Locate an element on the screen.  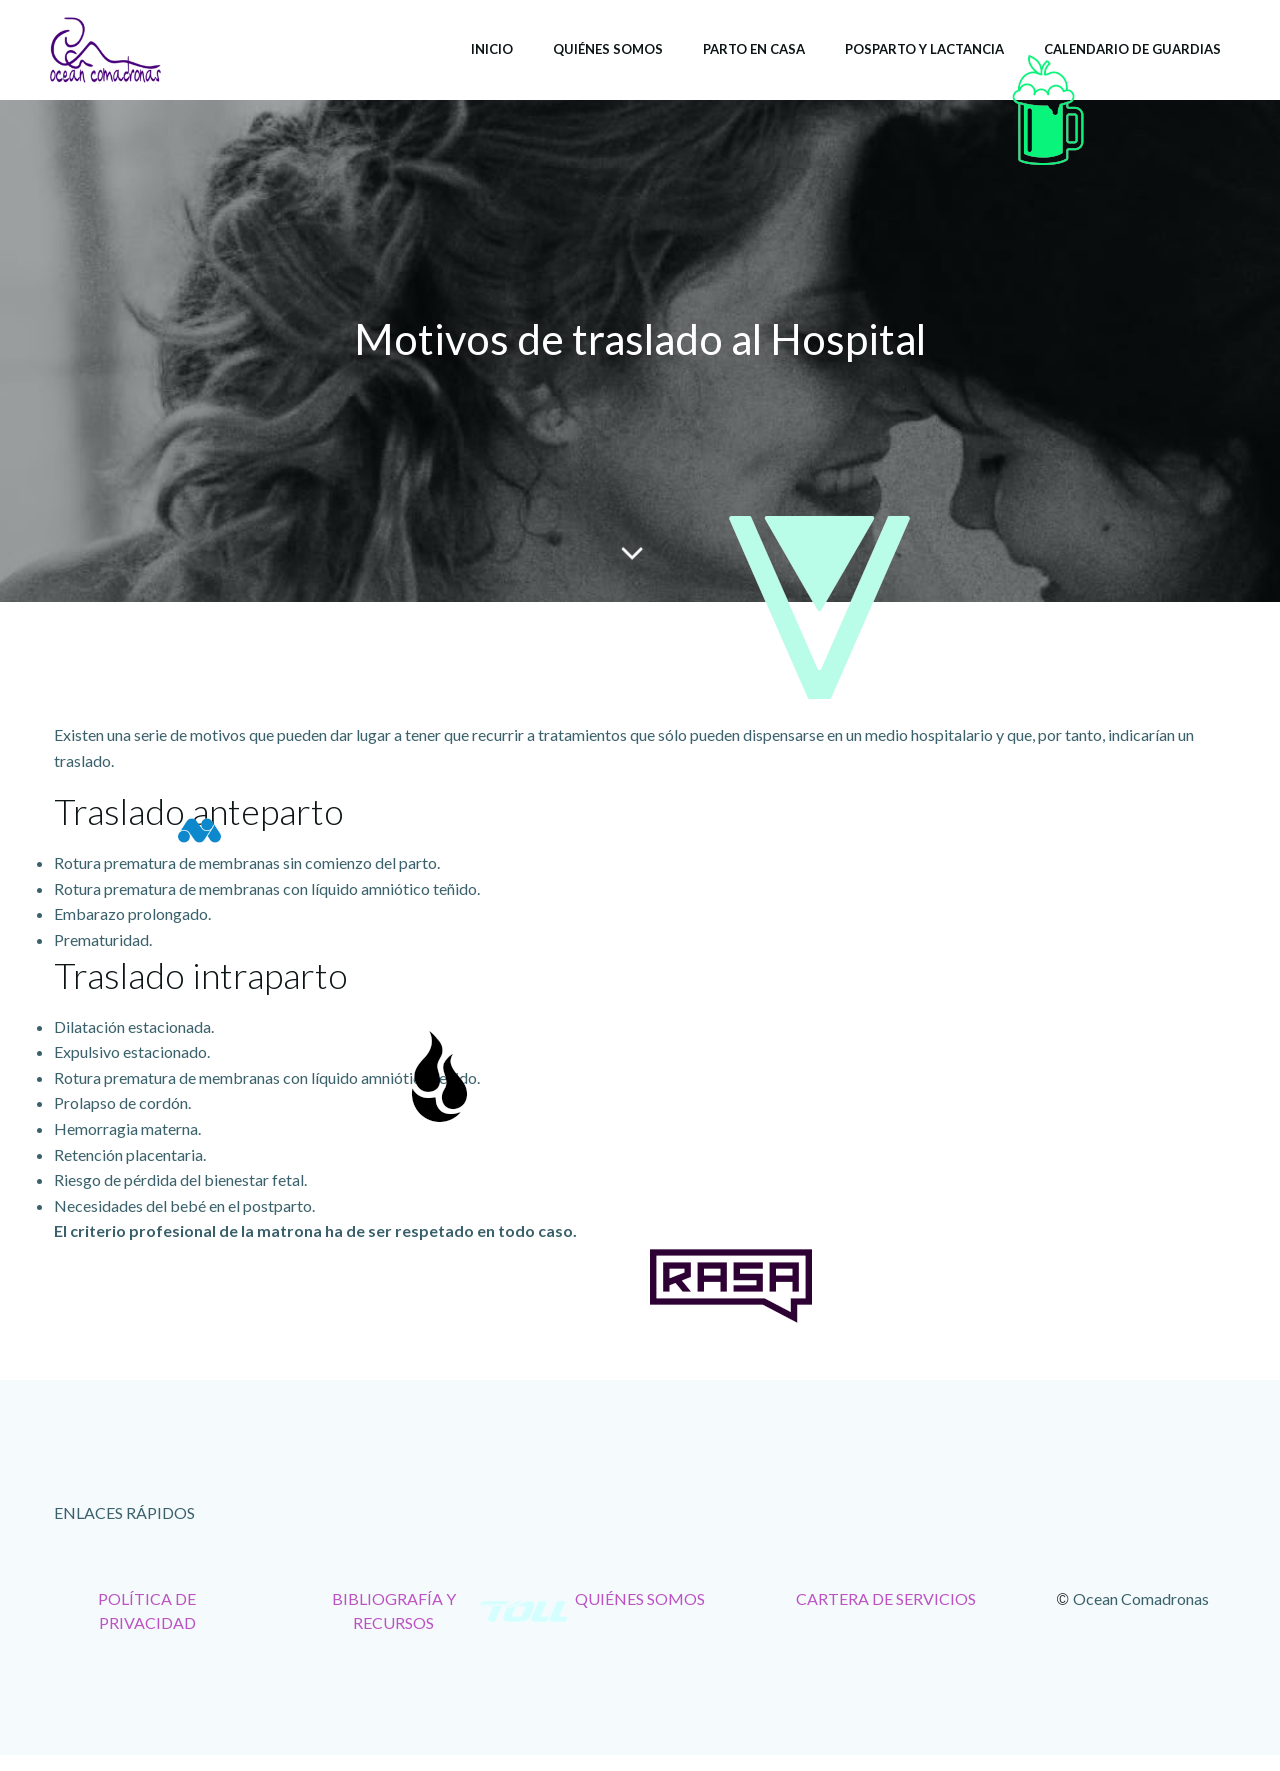
rasa company logo is located at coordinates (731, 1286).